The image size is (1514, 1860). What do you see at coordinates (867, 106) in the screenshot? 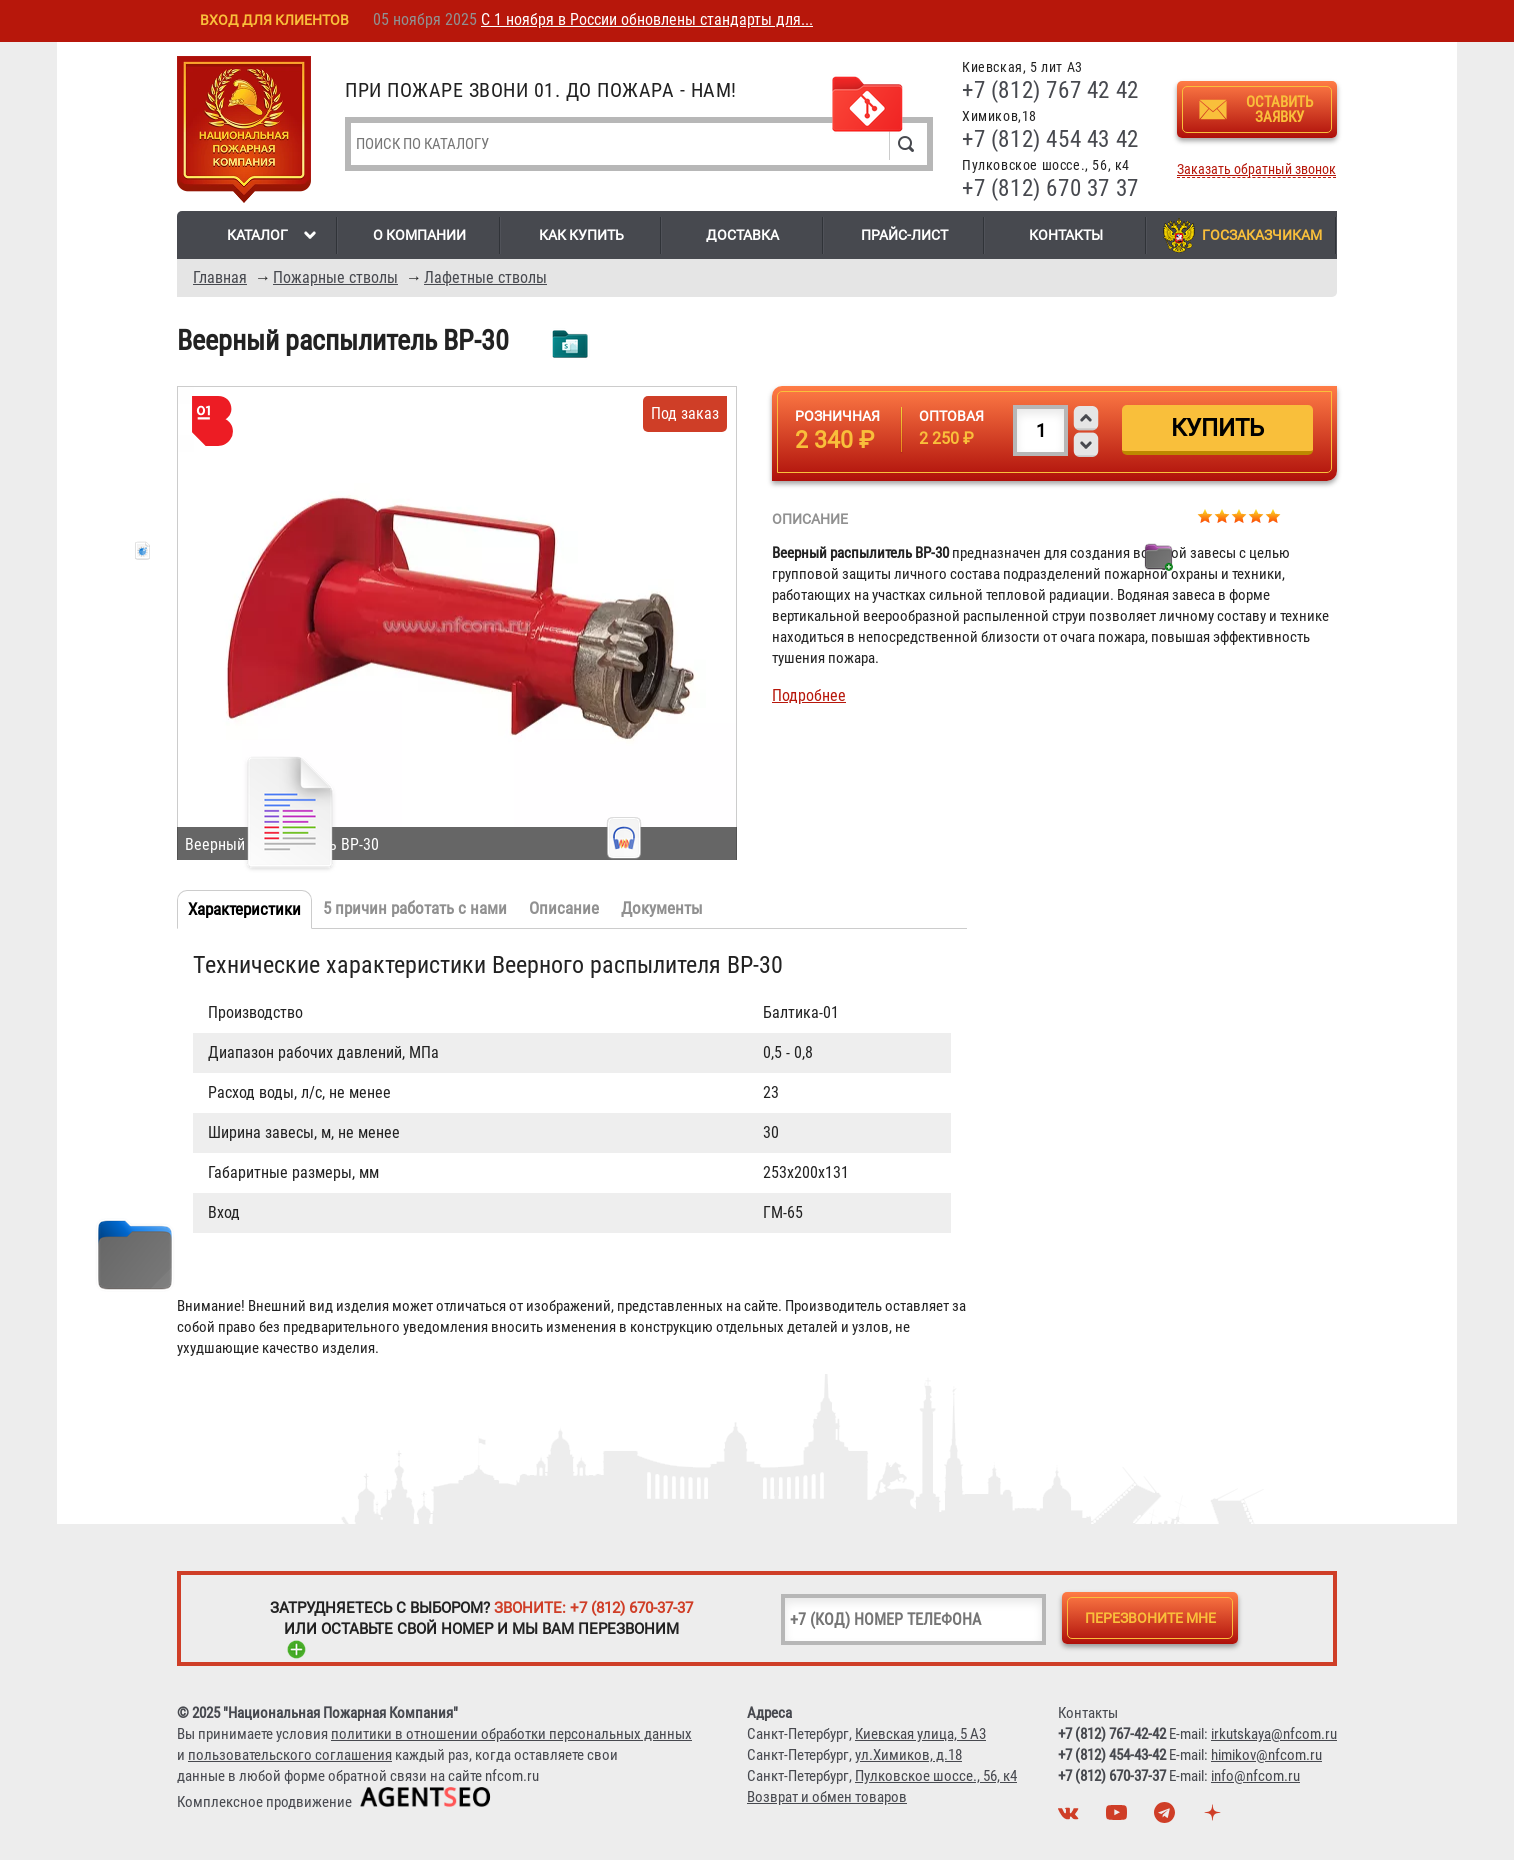
I see `open git repository folder` at bounding box center [867, 106].